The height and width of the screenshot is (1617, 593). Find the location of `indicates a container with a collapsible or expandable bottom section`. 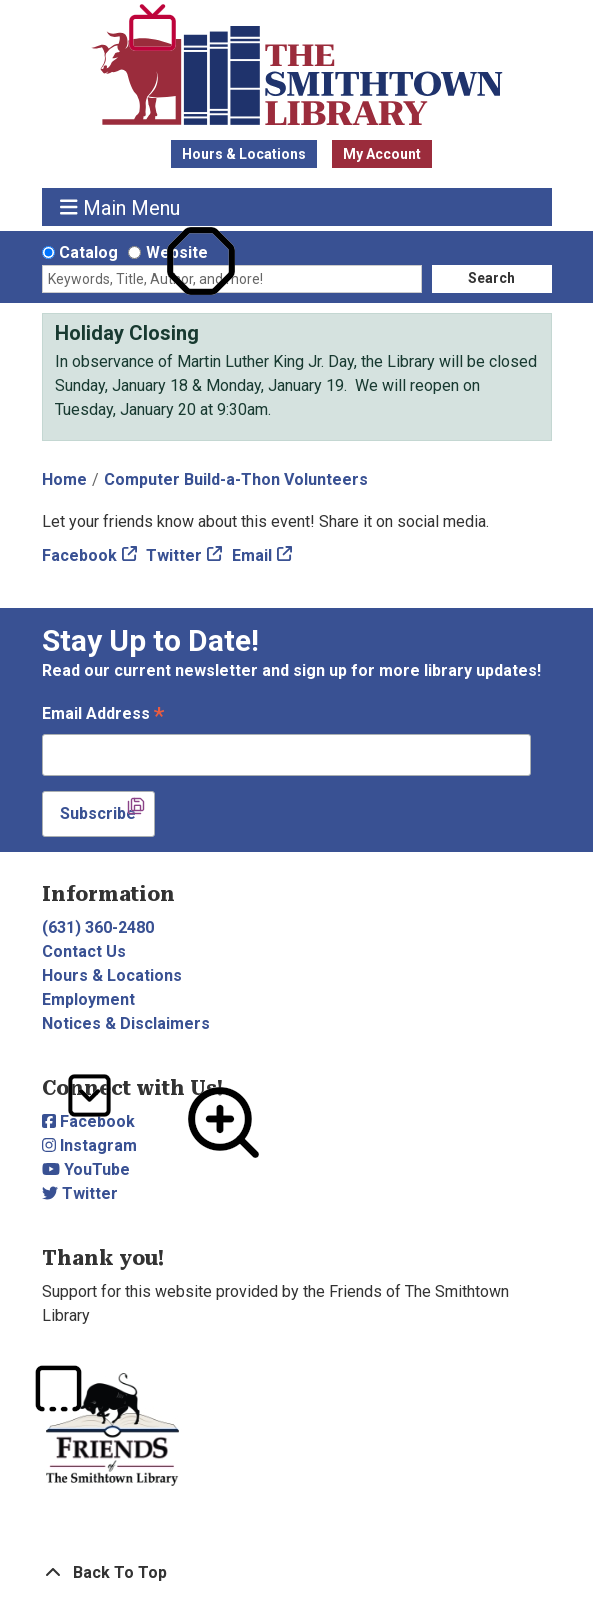

indicates a container with a collapsible or expandable bottom section is located at coordinates (58, 1388).